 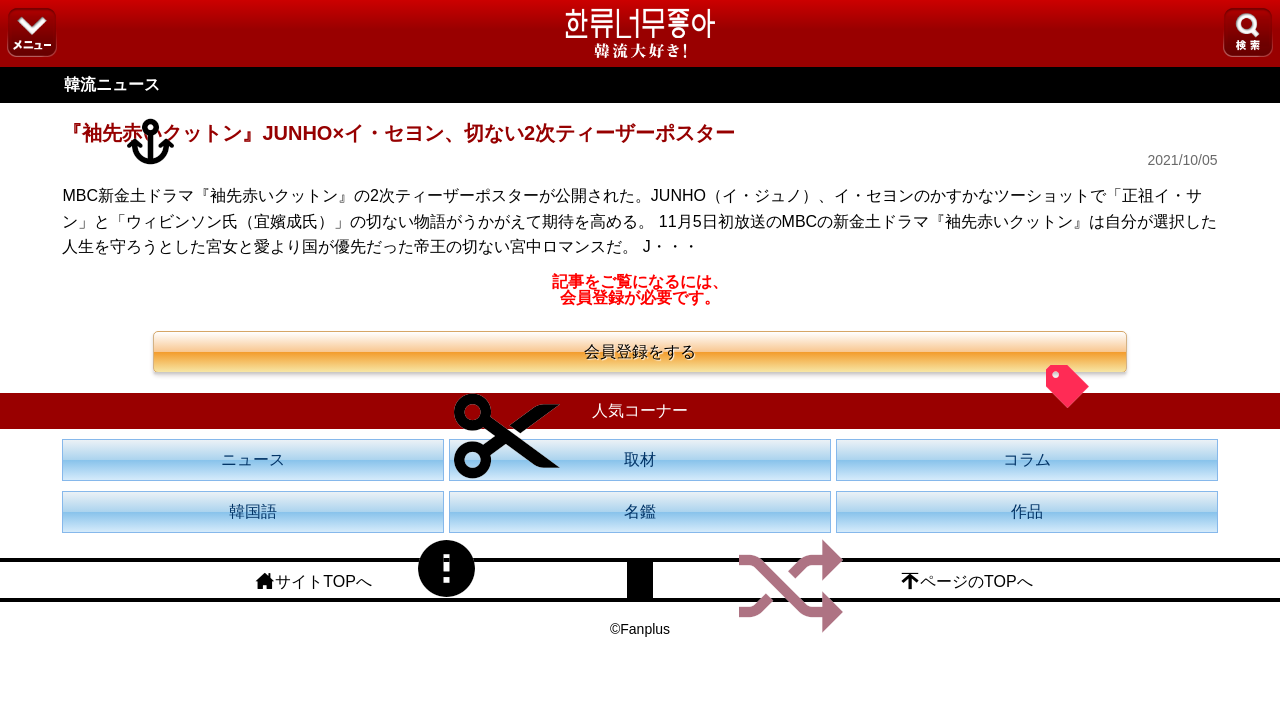 I want to click on add a tag or label to an item, so click(x=1067, y=386).